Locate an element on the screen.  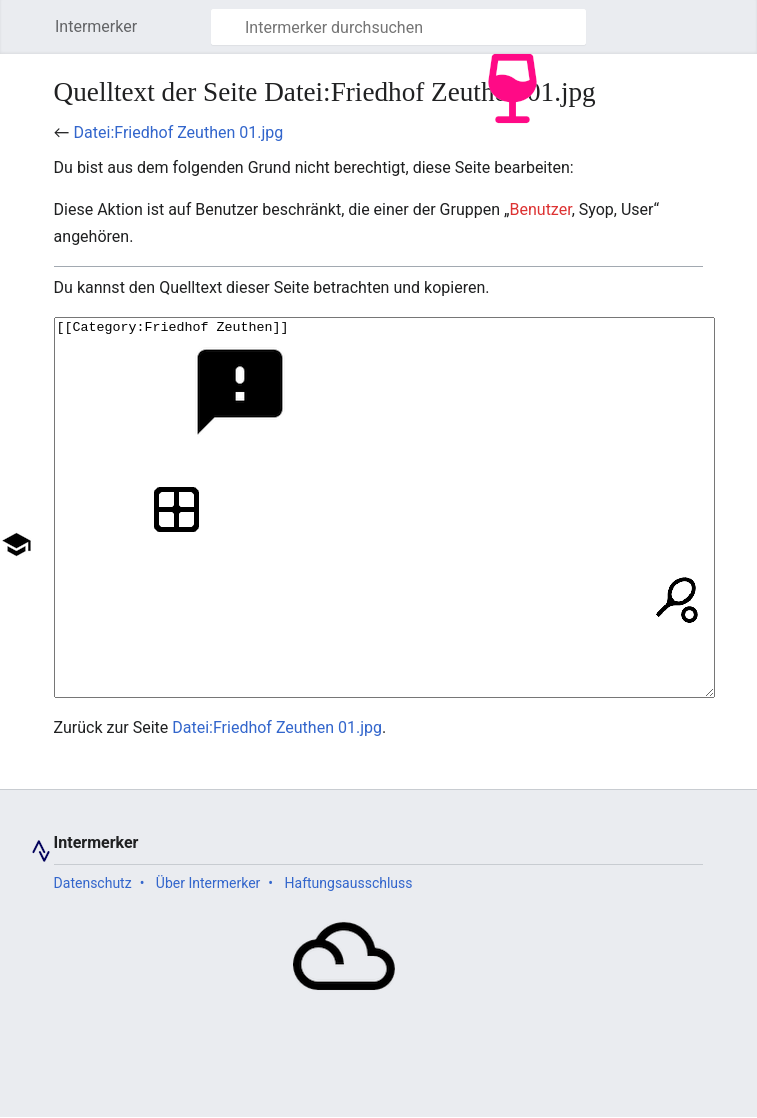
apply borders to all cells in a table or grid is located at coordinates (176, 509).